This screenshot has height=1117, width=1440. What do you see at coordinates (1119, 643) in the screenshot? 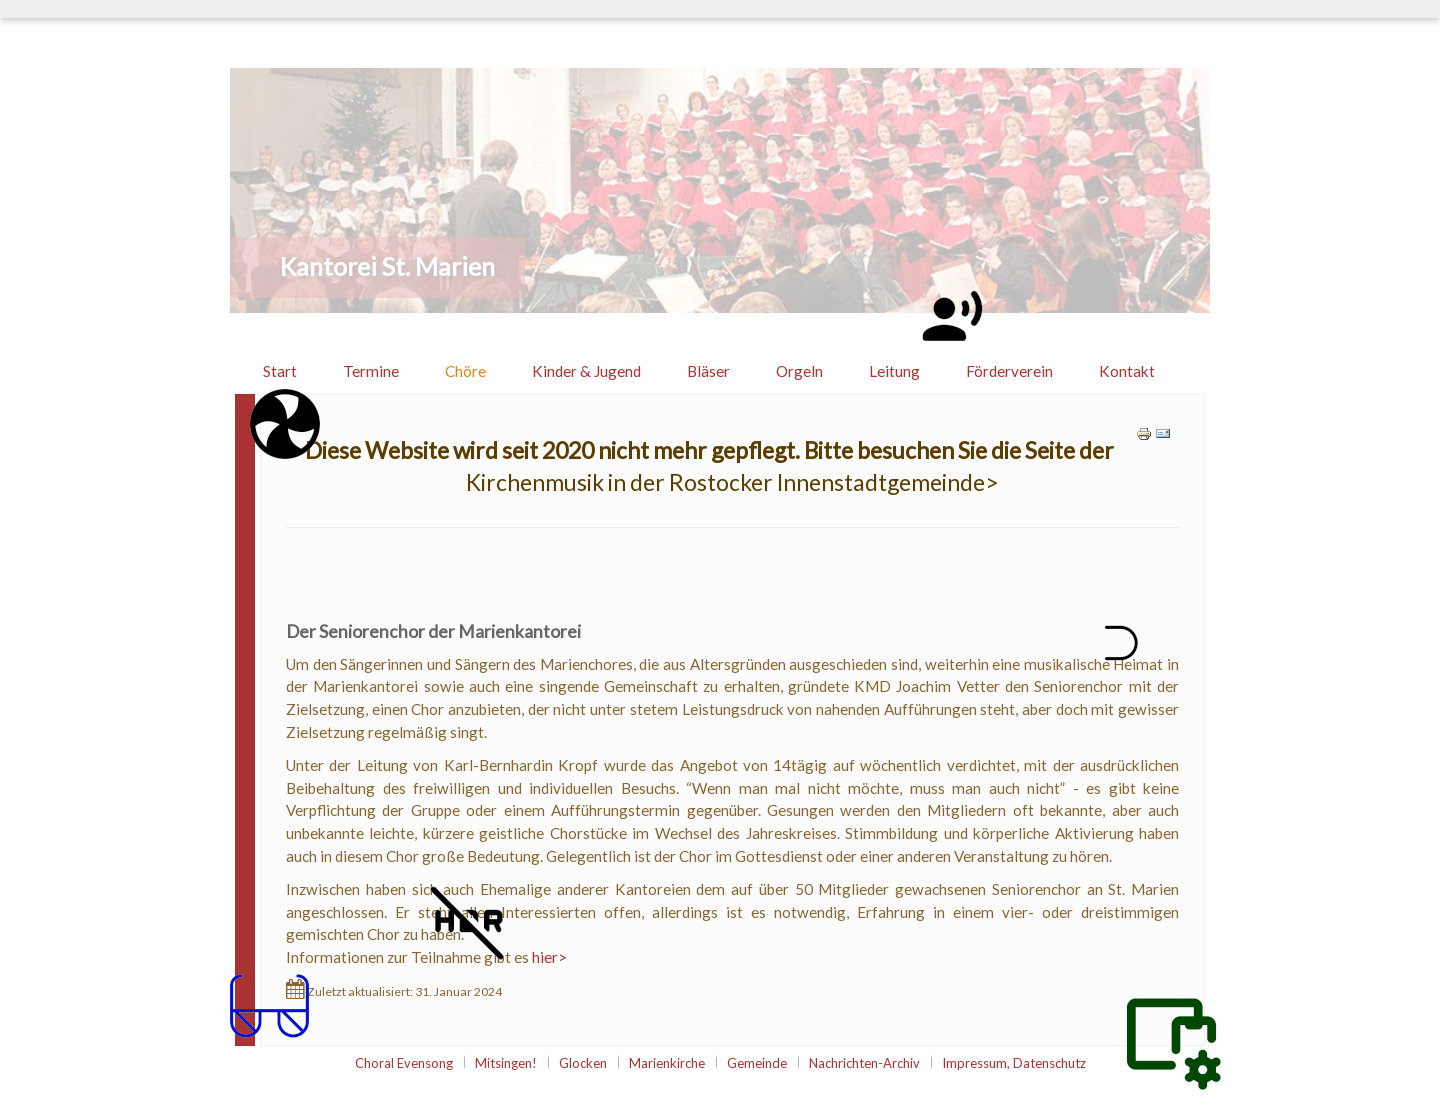
I see `indicates a proper superset relationship in mathematical notation` at bounding box center [1119, 643].